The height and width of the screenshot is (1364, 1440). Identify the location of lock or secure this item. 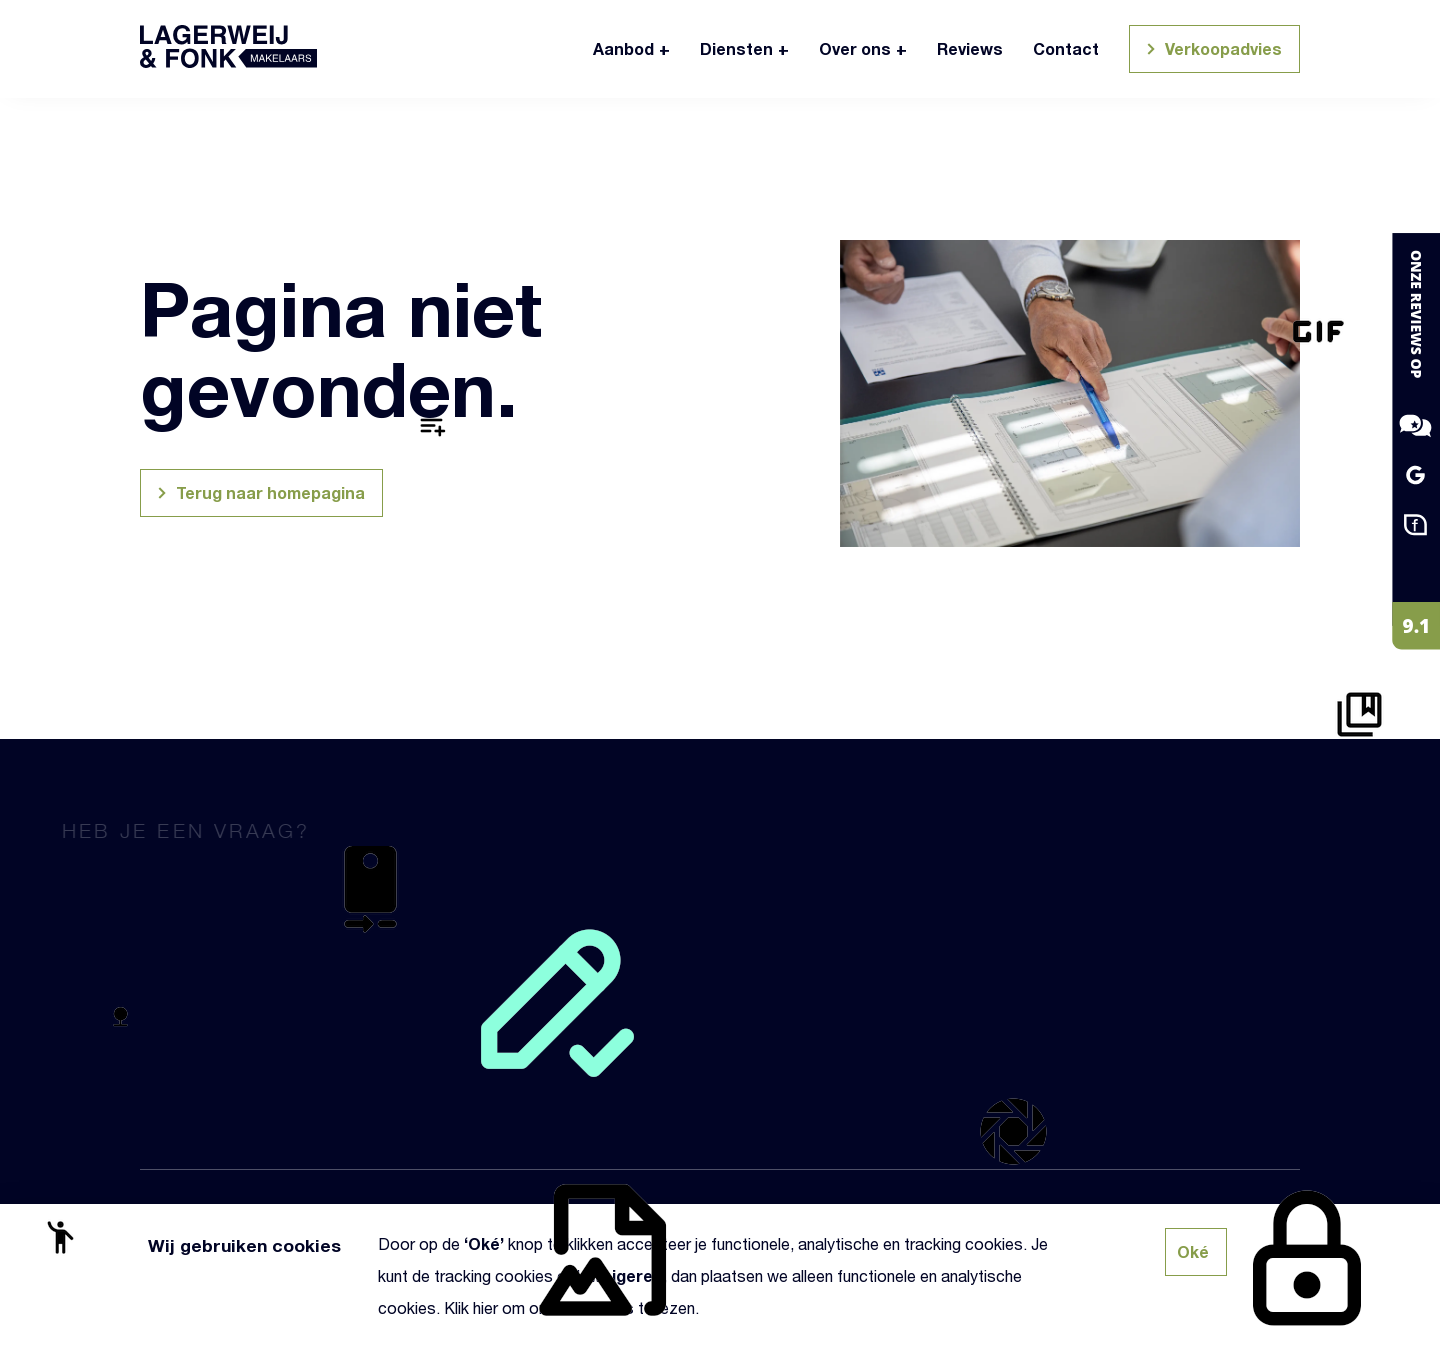
(1307, 1258).